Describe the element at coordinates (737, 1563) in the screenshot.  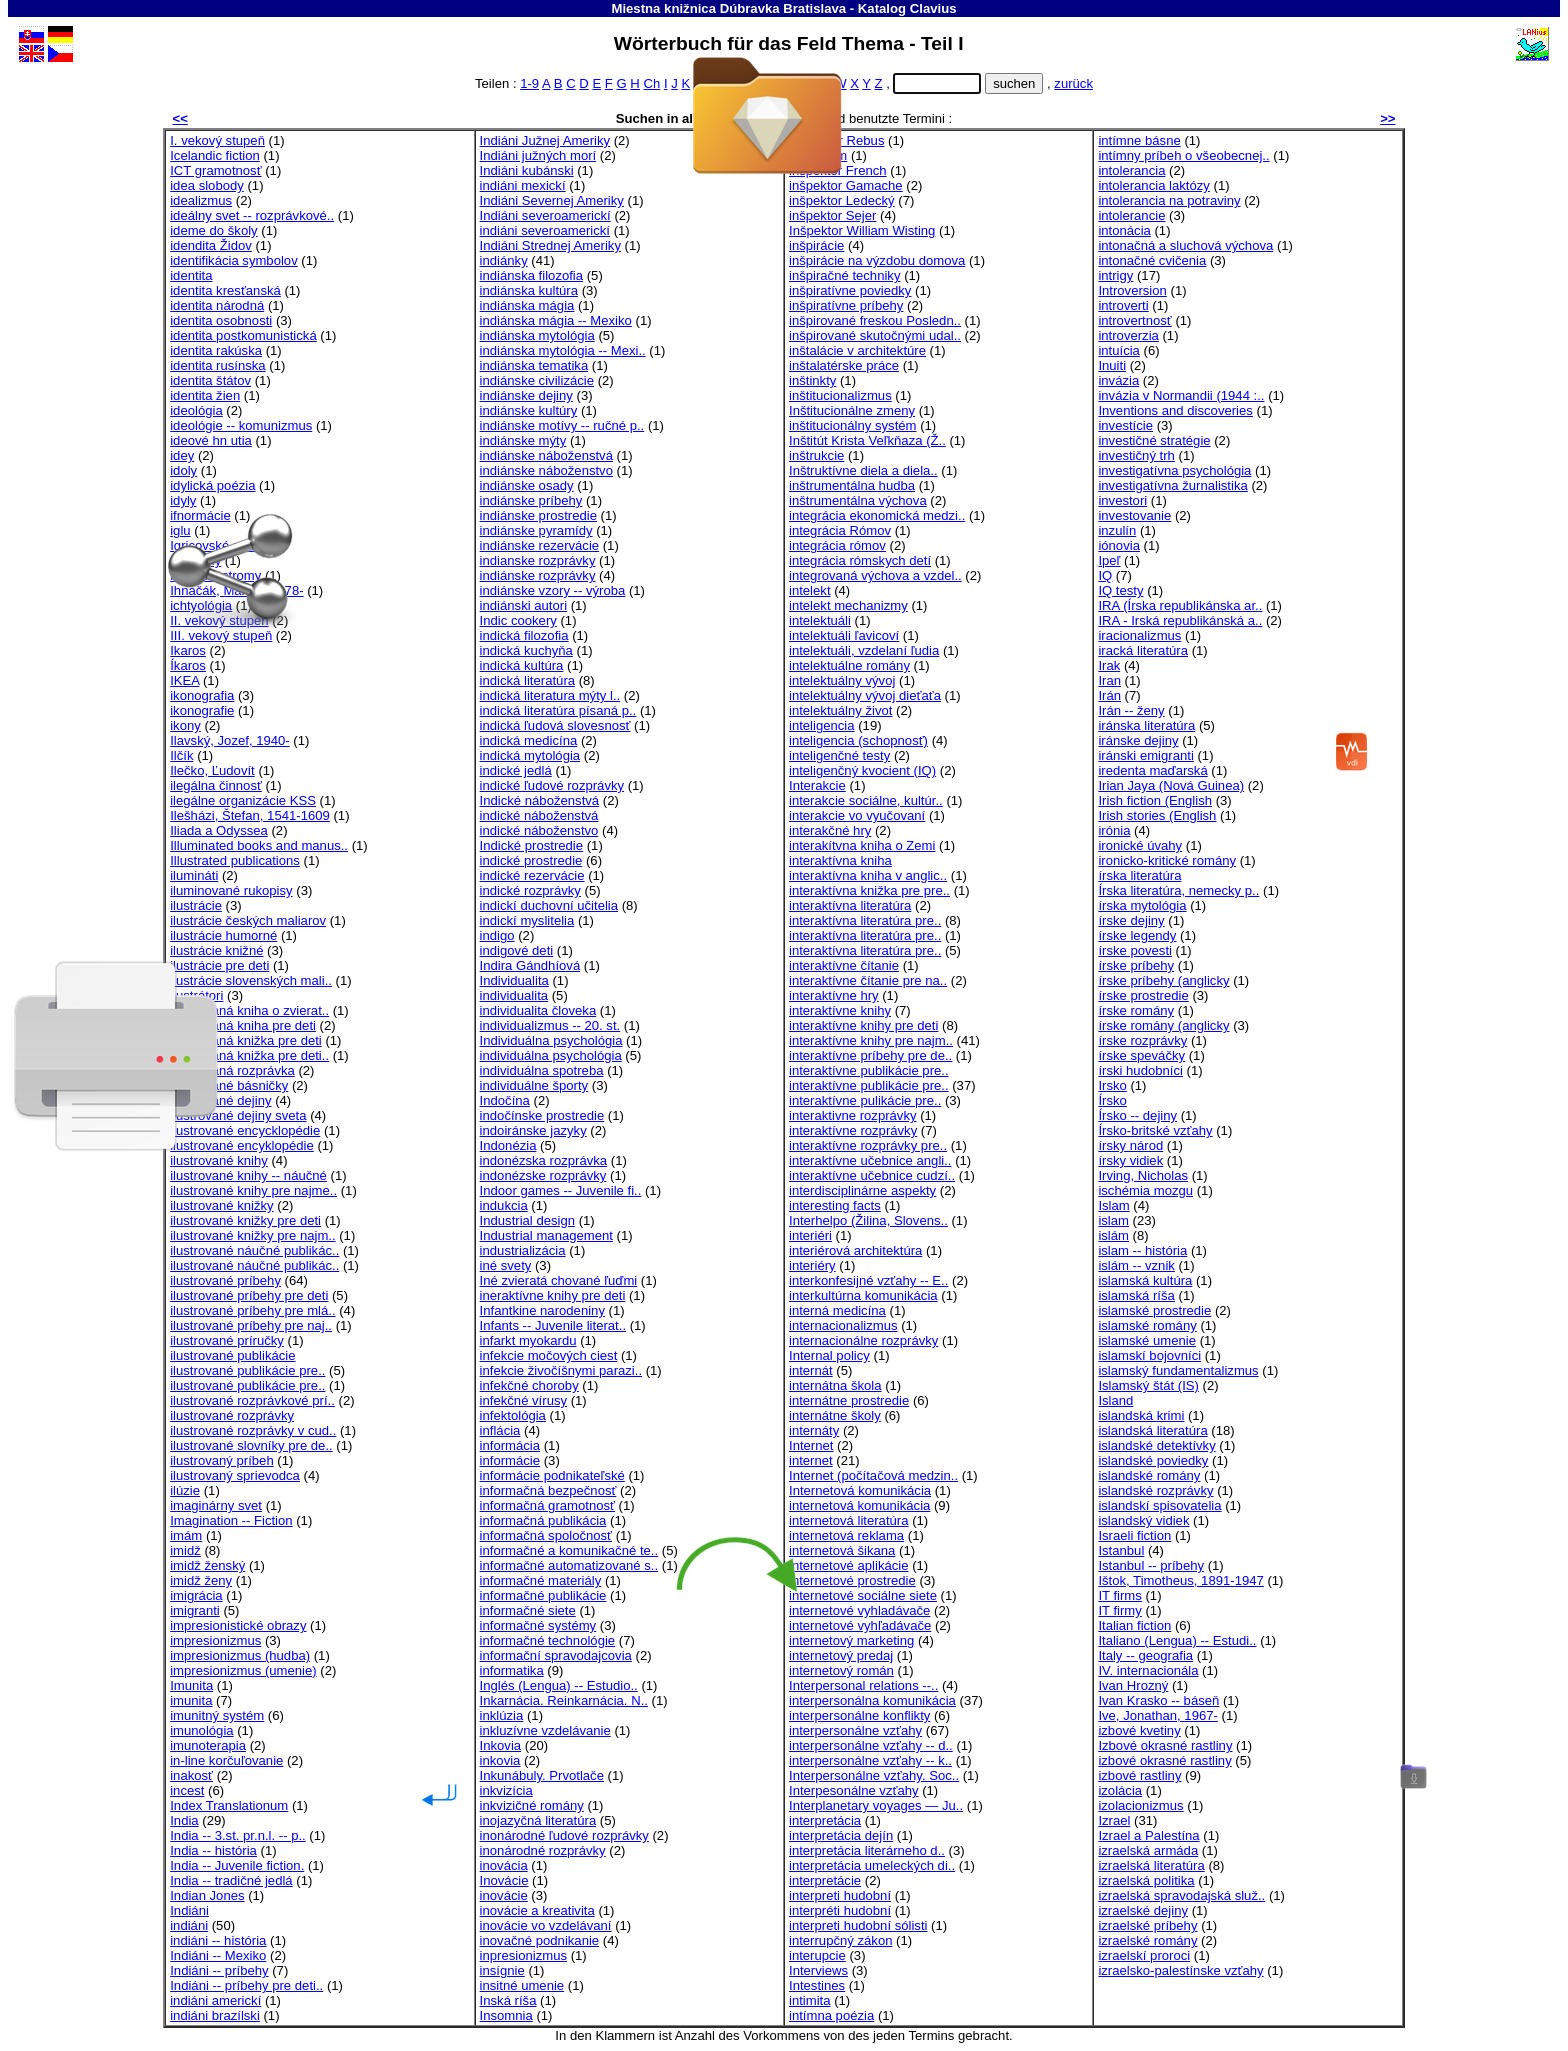
I see `redo the last undone action` at that location.